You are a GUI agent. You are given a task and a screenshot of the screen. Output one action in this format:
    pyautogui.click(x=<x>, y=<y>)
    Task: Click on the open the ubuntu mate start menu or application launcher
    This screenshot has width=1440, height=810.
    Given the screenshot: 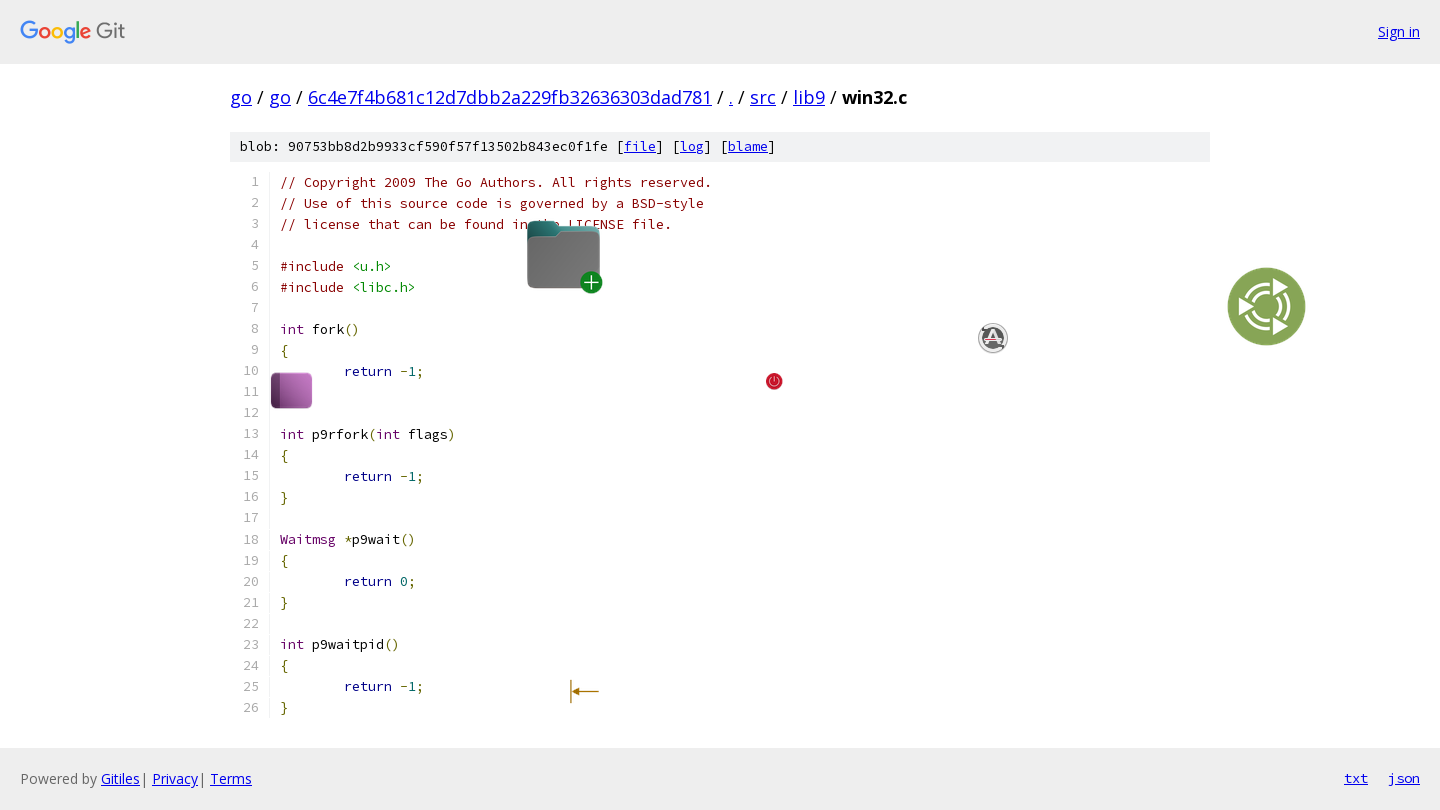 What is the action you would take?
    pyautogui.click(x=1266, y=306)
    